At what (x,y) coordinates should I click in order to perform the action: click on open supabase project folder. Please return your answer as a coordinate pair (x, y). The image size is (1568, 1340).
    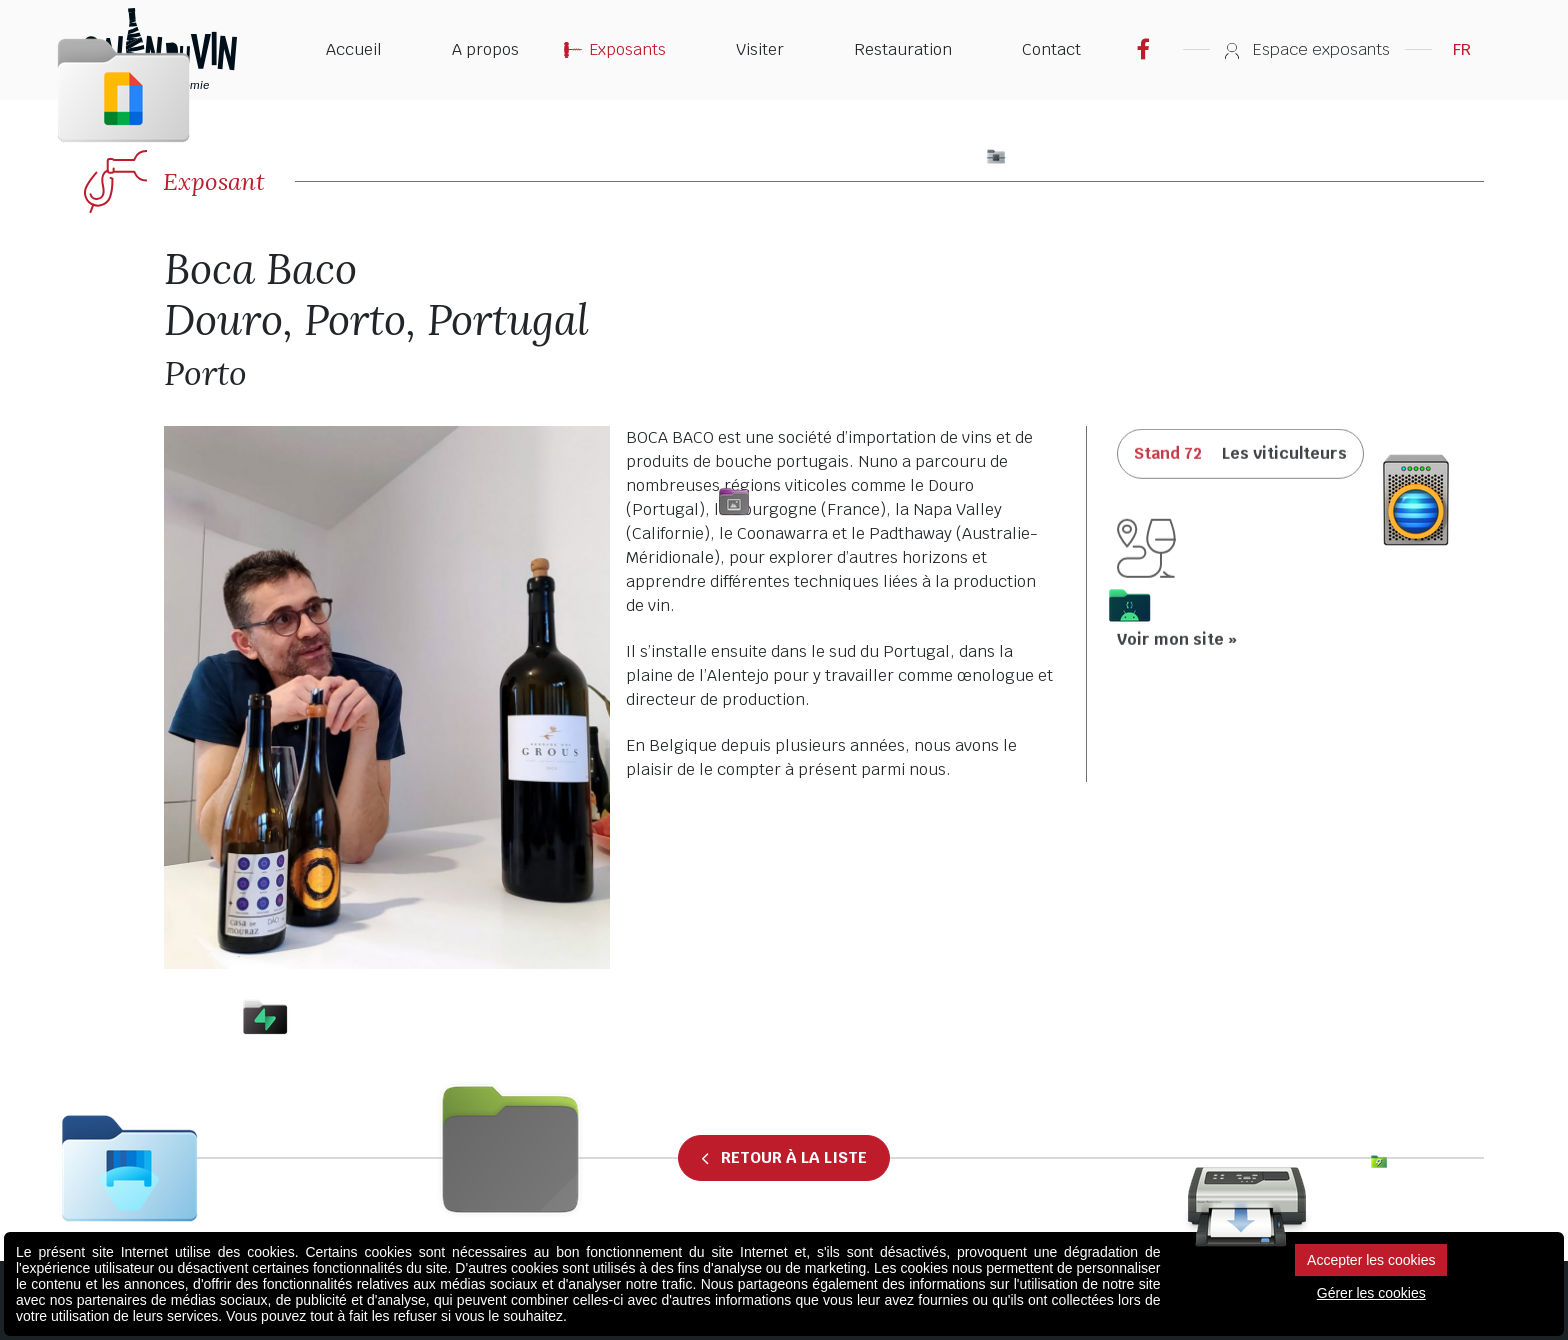
    Looking at the image, I should click on (265, 1018).